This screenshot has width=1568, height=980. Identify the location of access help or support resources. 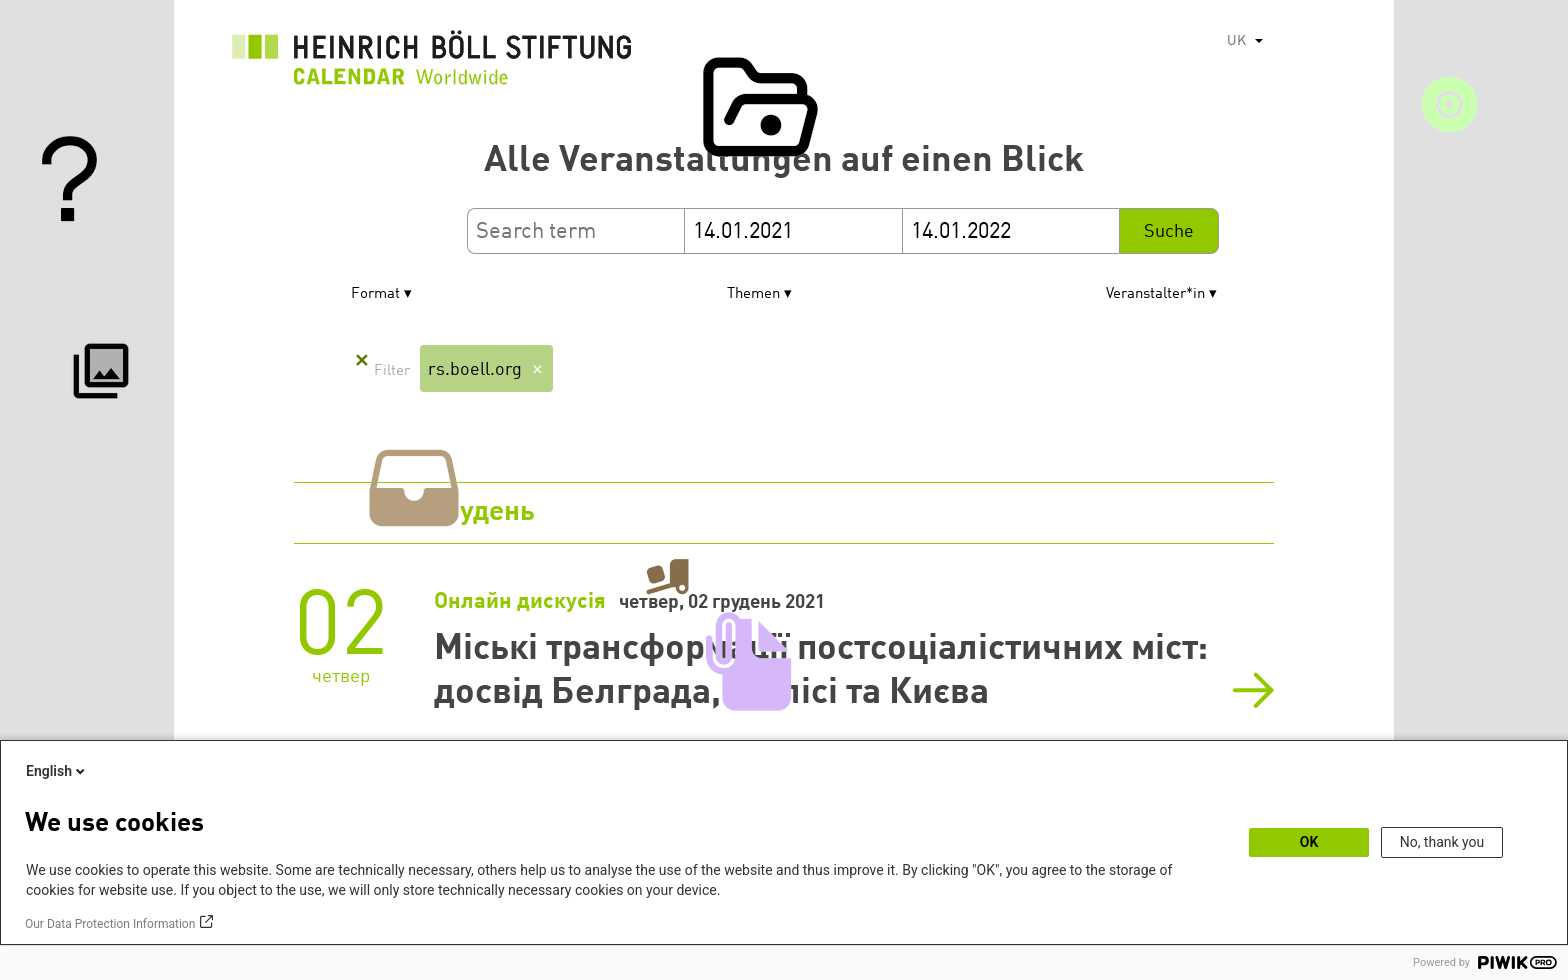
(69, 181).